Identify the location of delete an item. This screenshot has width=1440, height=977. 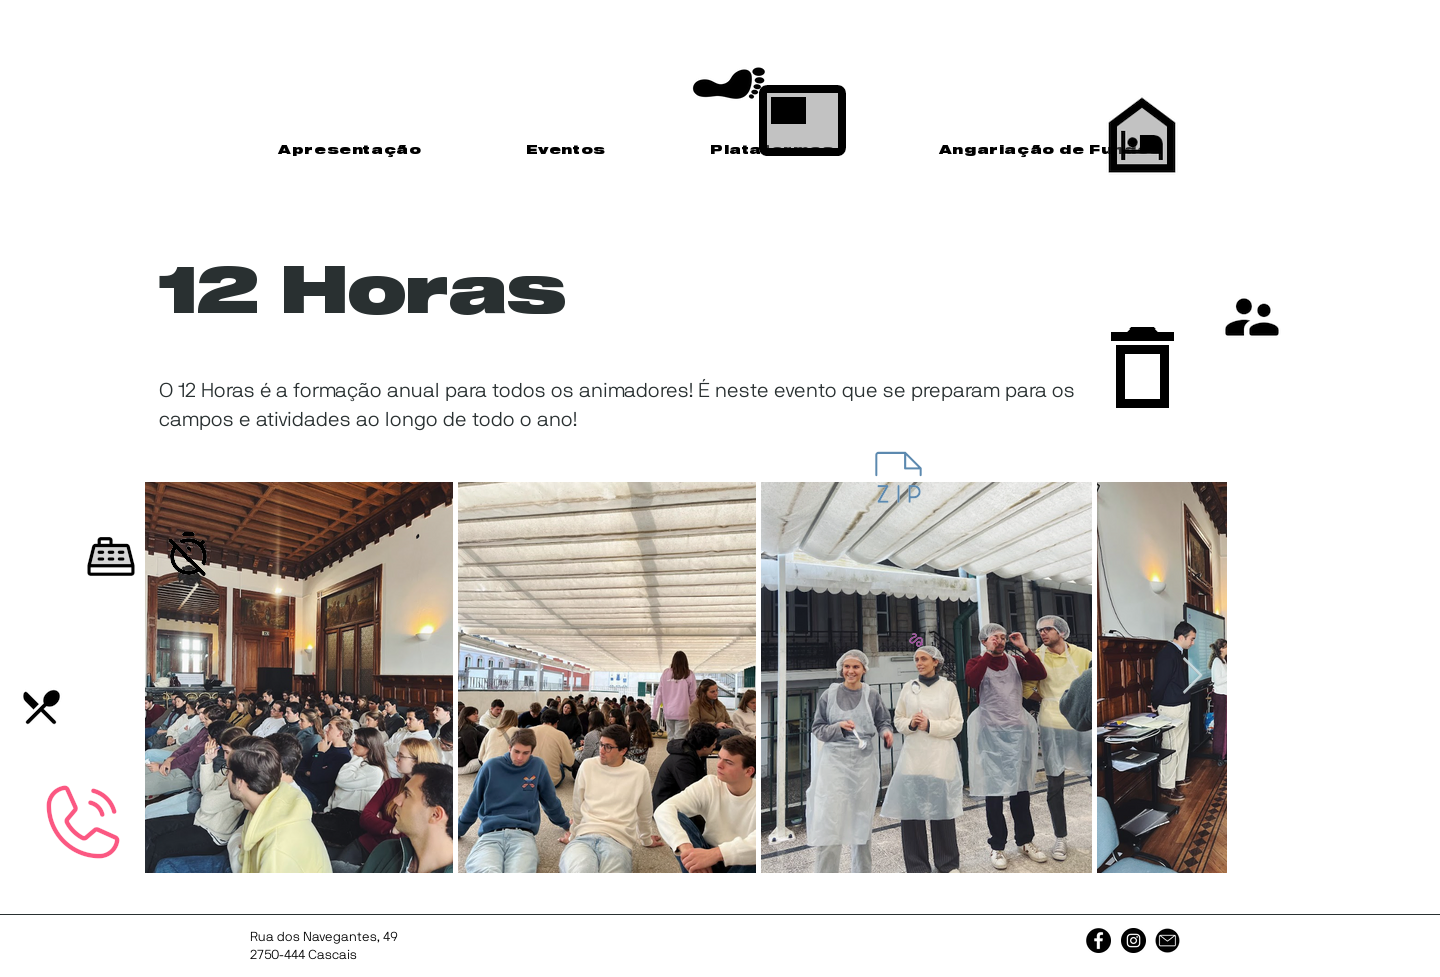
(1142, 367).